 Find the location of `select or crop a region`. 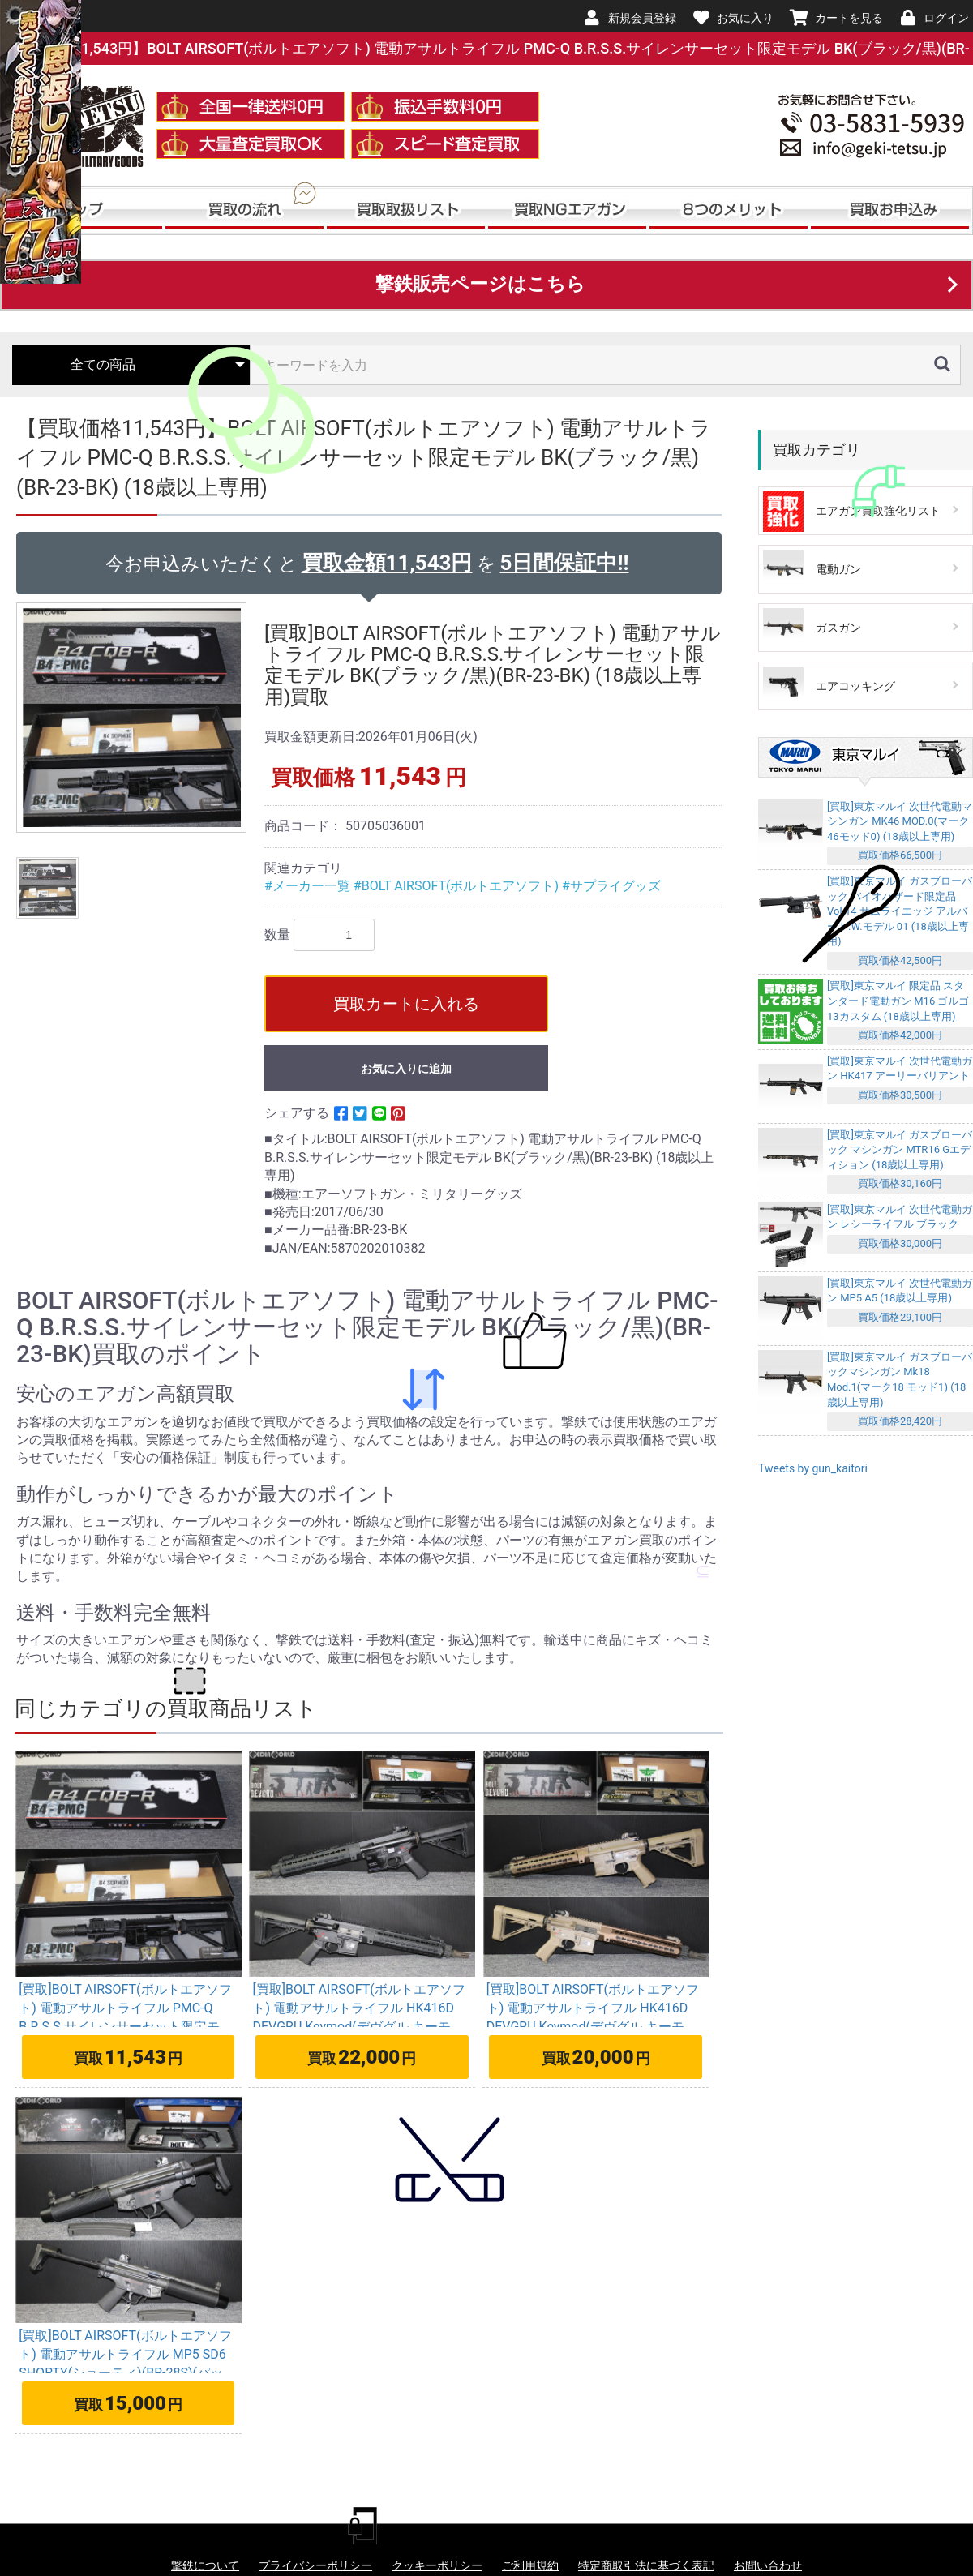

select or crop a region is located at coordinates (190, 1681).